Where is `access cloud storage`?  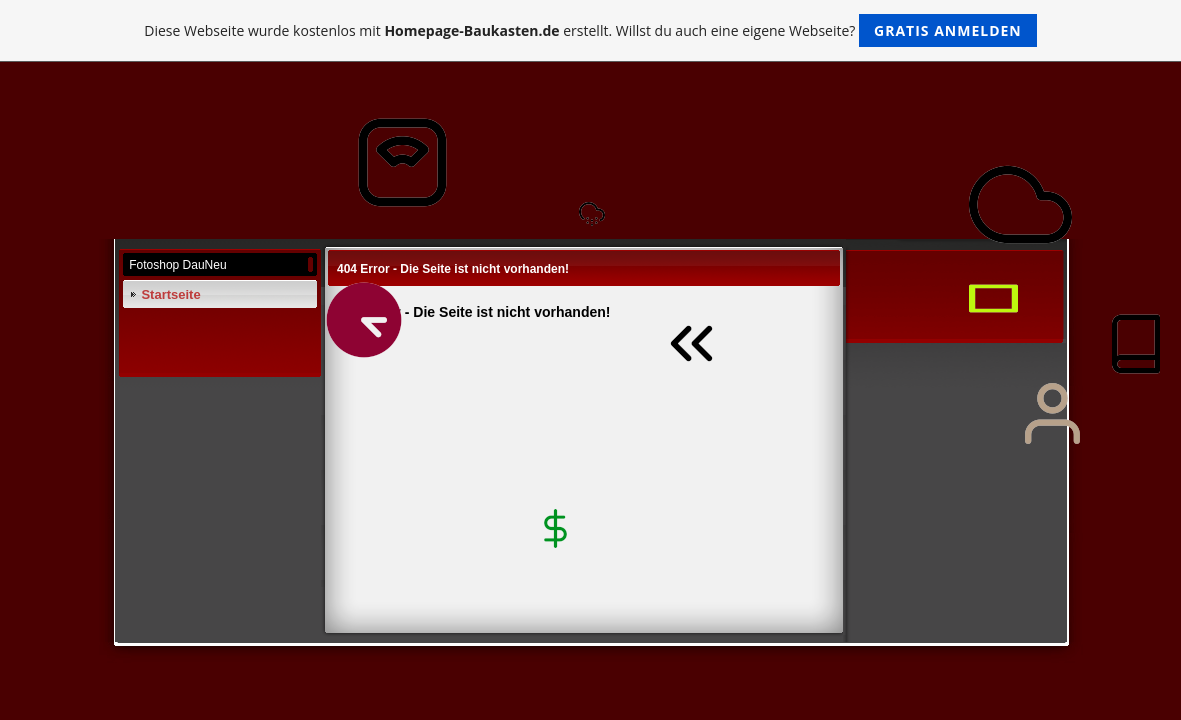
access cloud storage is located at coordinates (1020, 204).